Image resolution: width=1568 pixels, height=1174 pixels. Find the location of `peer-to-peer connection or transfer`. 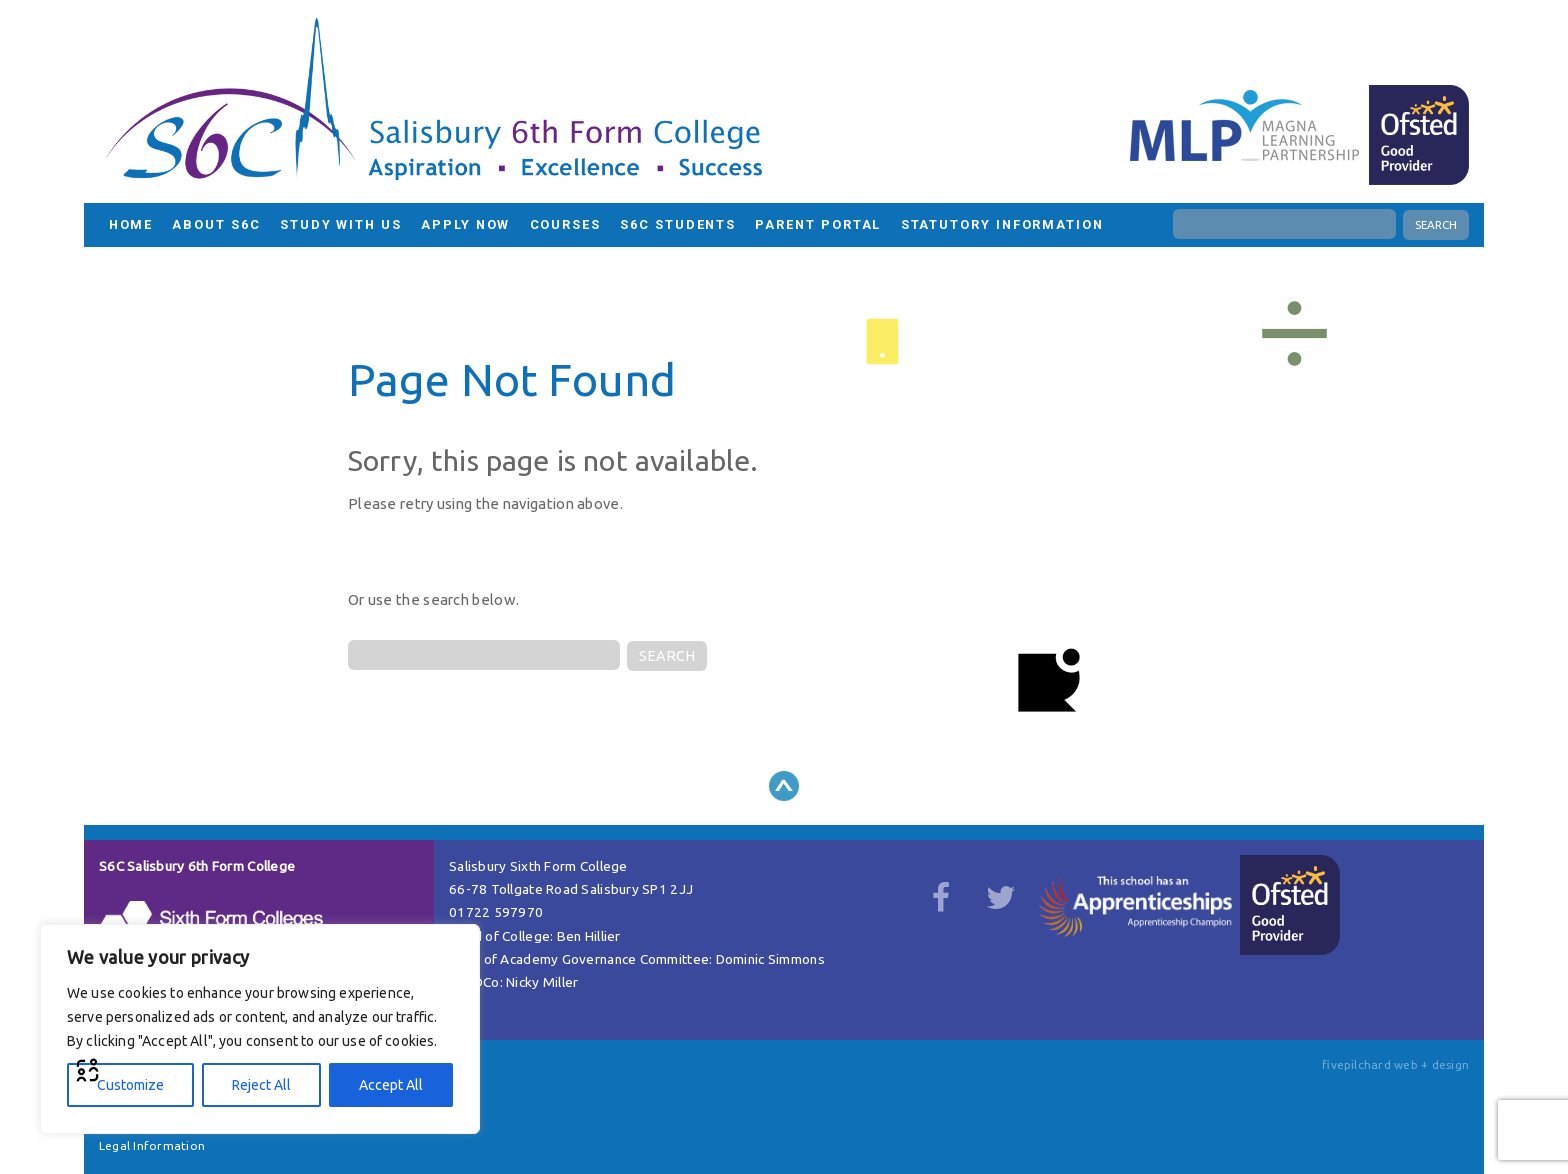

peer-to-peer connection or transfer is located at coordinates (87, 1070).